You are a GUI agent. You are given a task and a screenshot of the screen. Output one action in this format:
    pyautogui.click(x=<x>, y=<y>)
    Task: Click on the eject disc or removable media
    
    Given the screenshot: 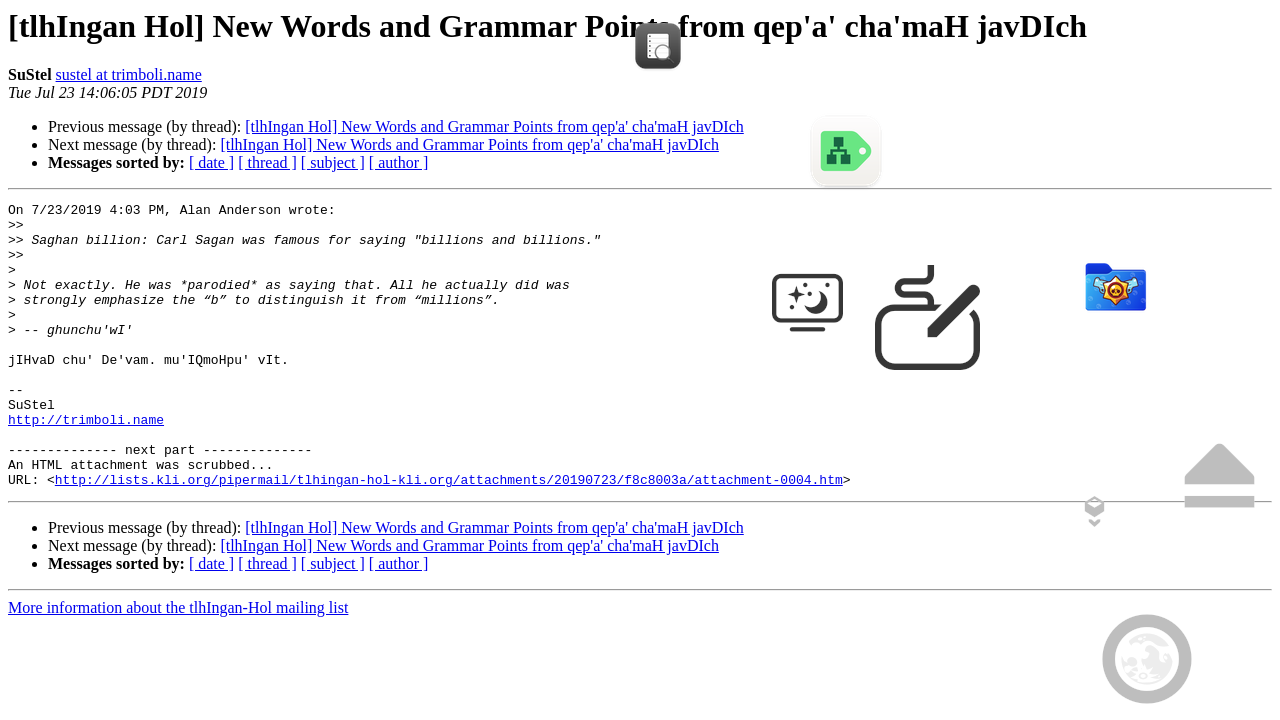 What is the action you would take?
    pyautogui.click(x=1219, y=478)
    